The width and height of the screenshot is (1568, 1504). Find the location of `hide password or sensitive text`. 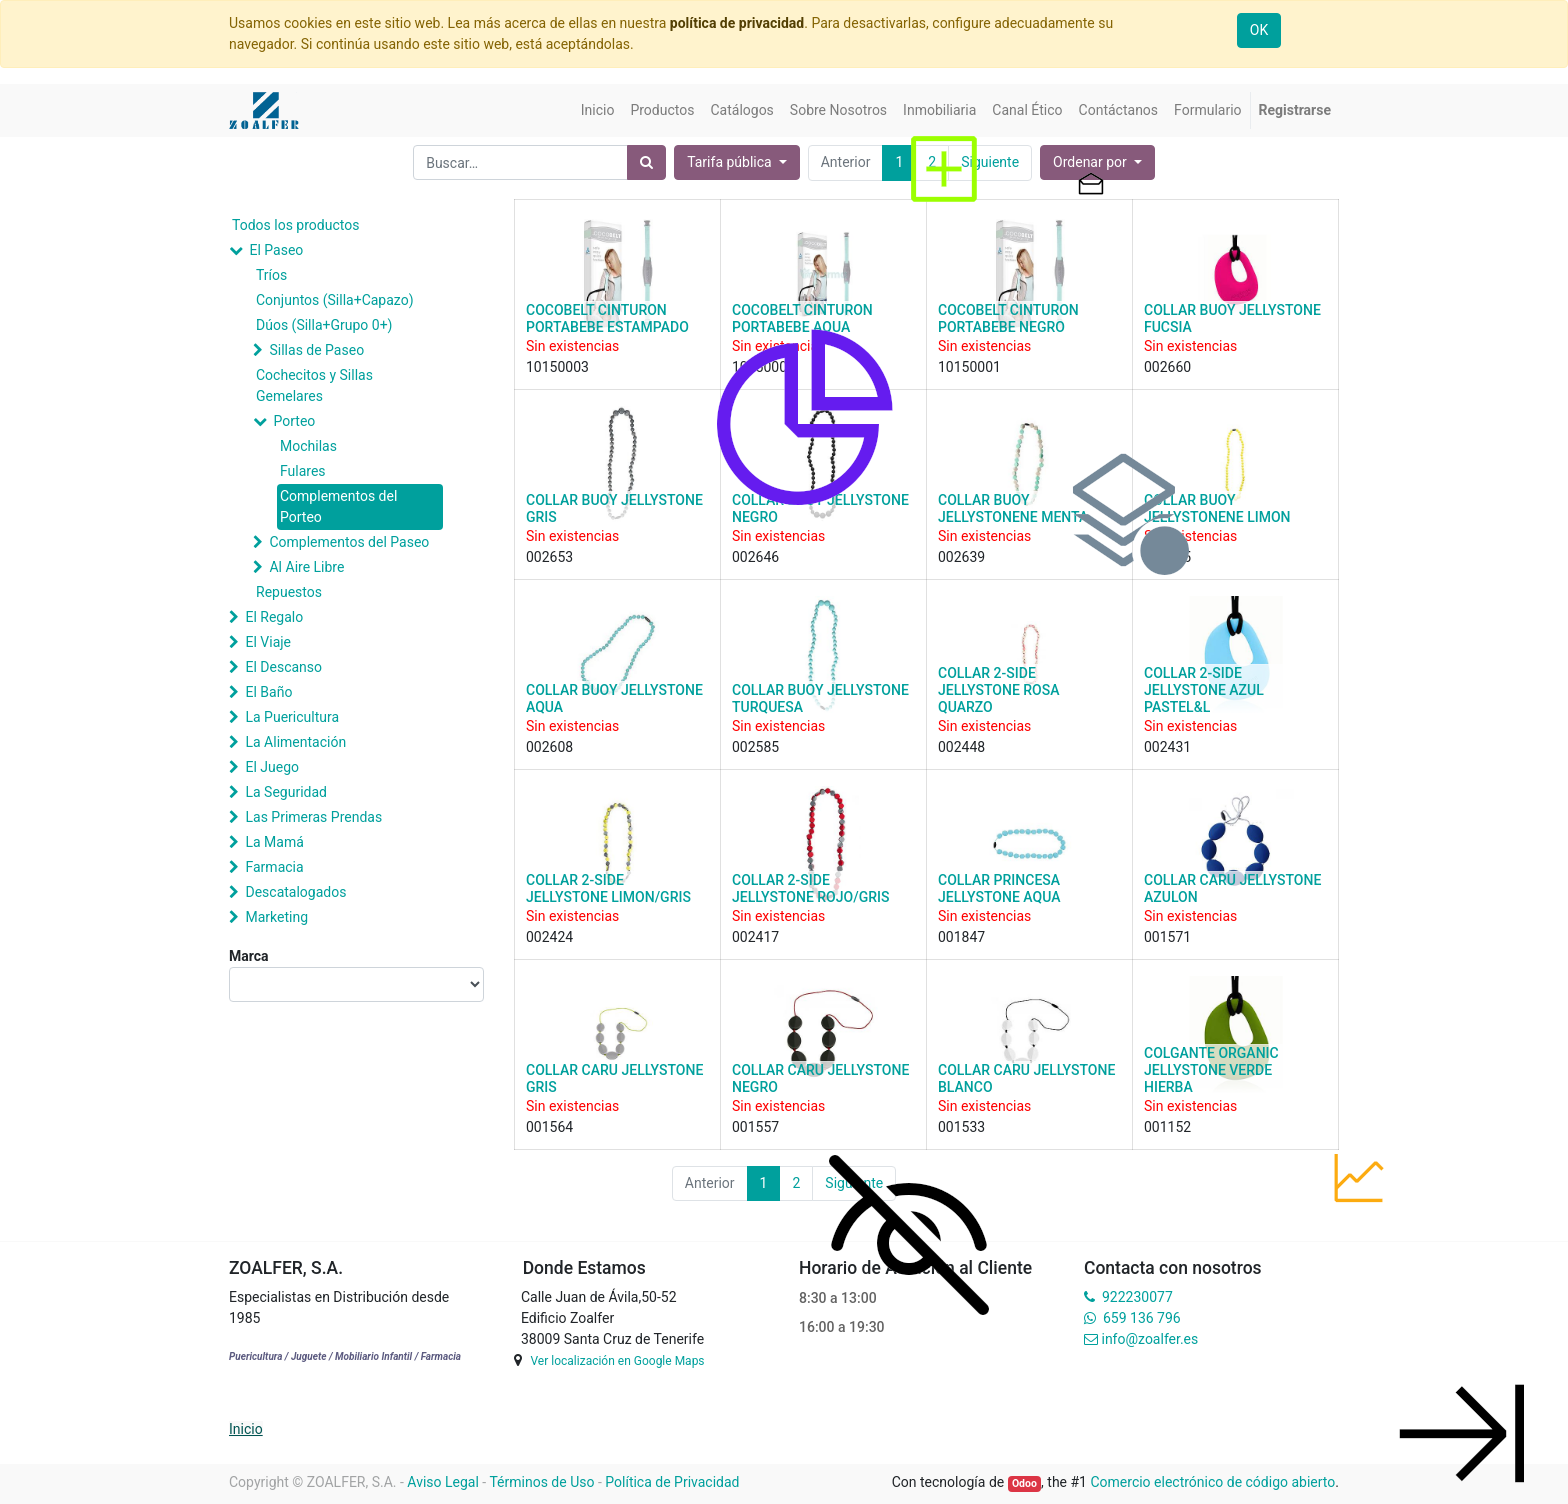

hide password or sensitive text is located at coordinates (909, 1235).